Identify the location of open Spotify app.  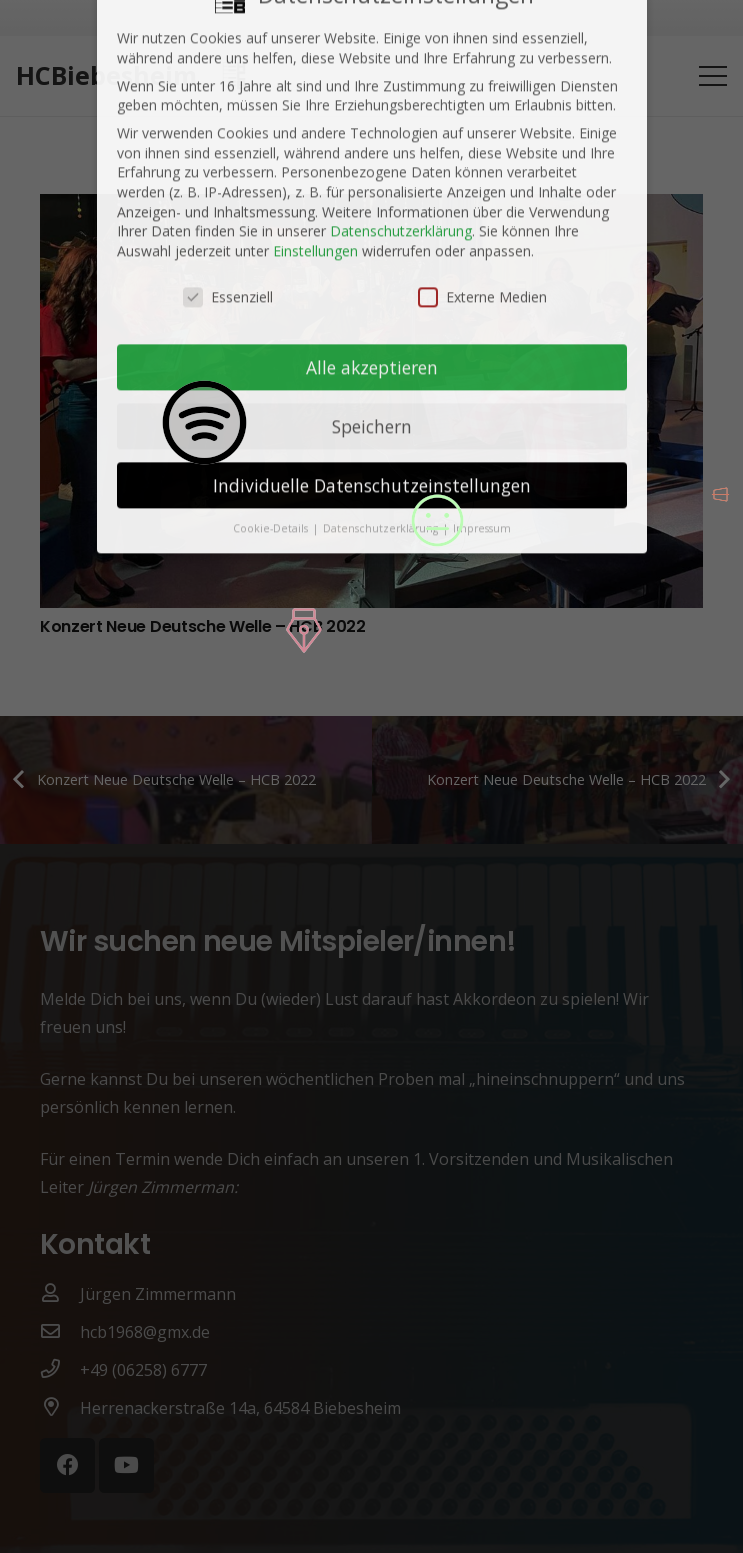
(204, 422).